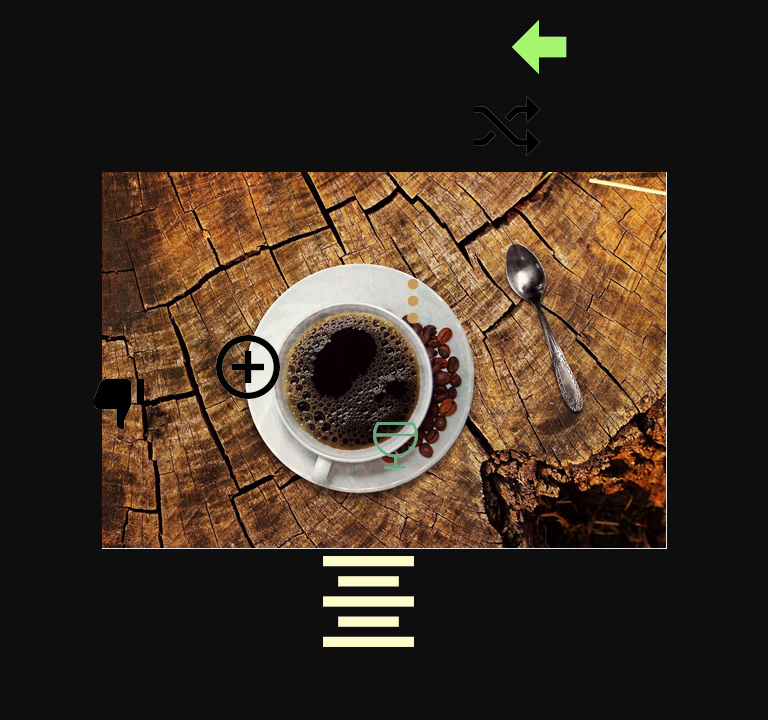  Describe the element at coordinates (119, 404) in the screenshot. I see `dislike or downvote content` at that location.